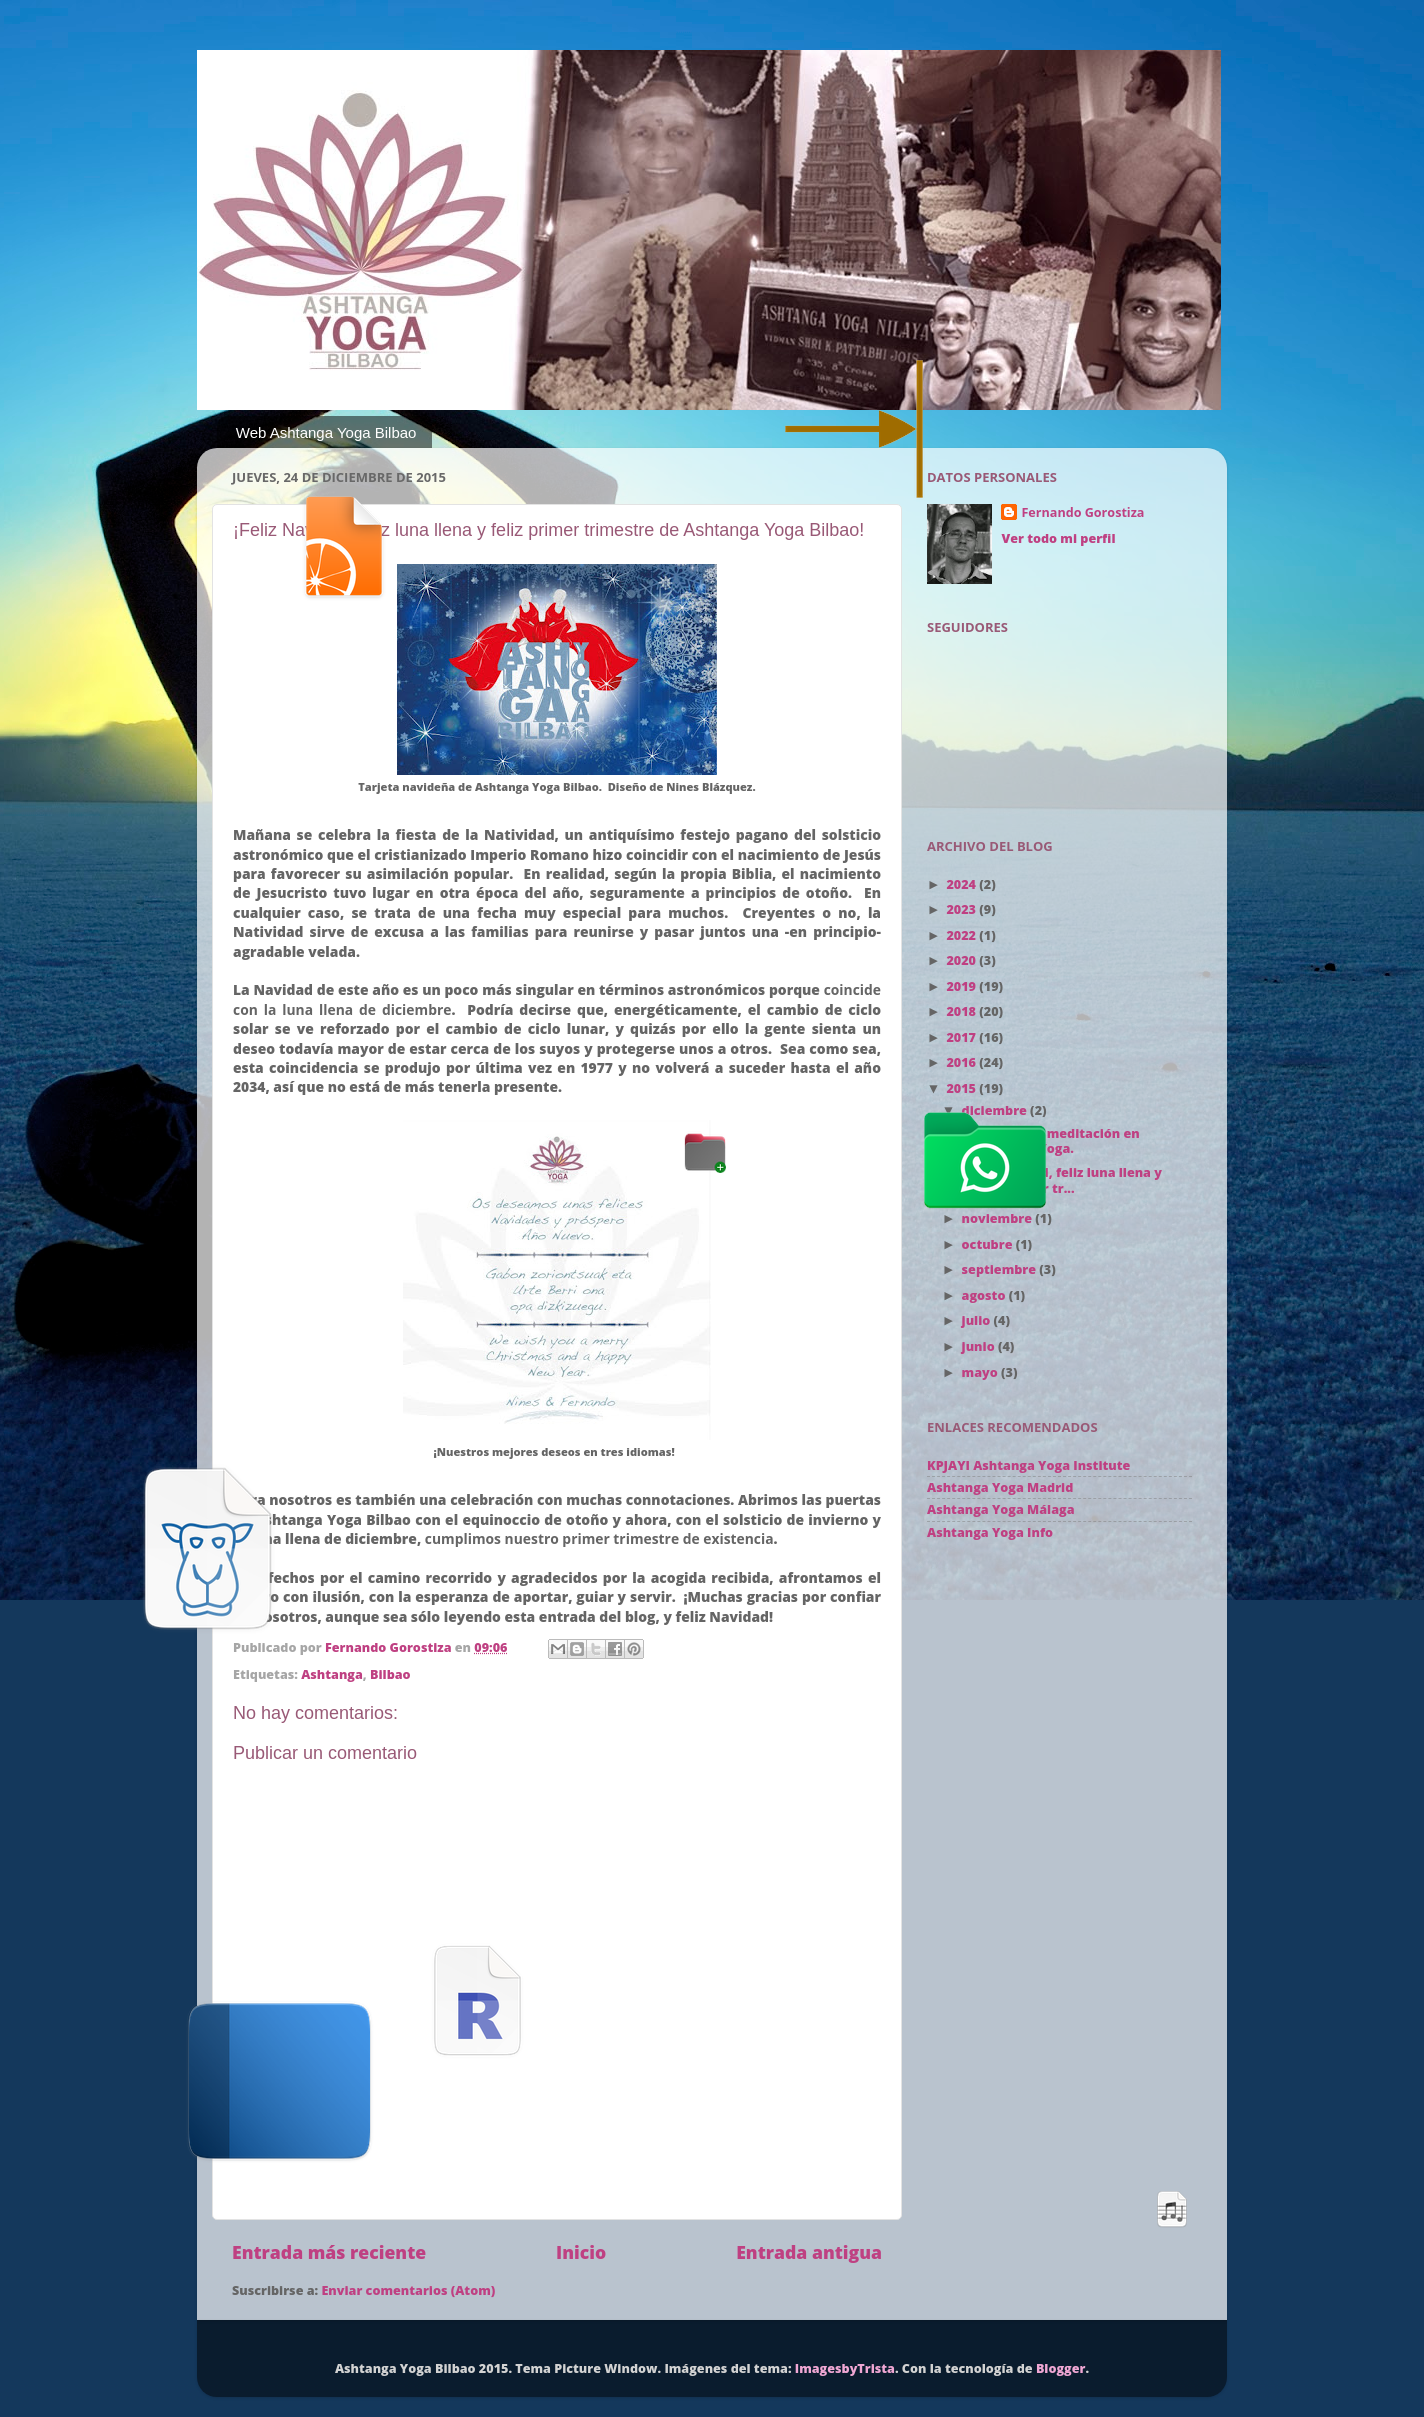 This screenshot has width=1424, height=2417. What do you see at coordinates (477, 2000) in the screenshot?
I see `an R programming language source file` at bounding box center [477, 2000].